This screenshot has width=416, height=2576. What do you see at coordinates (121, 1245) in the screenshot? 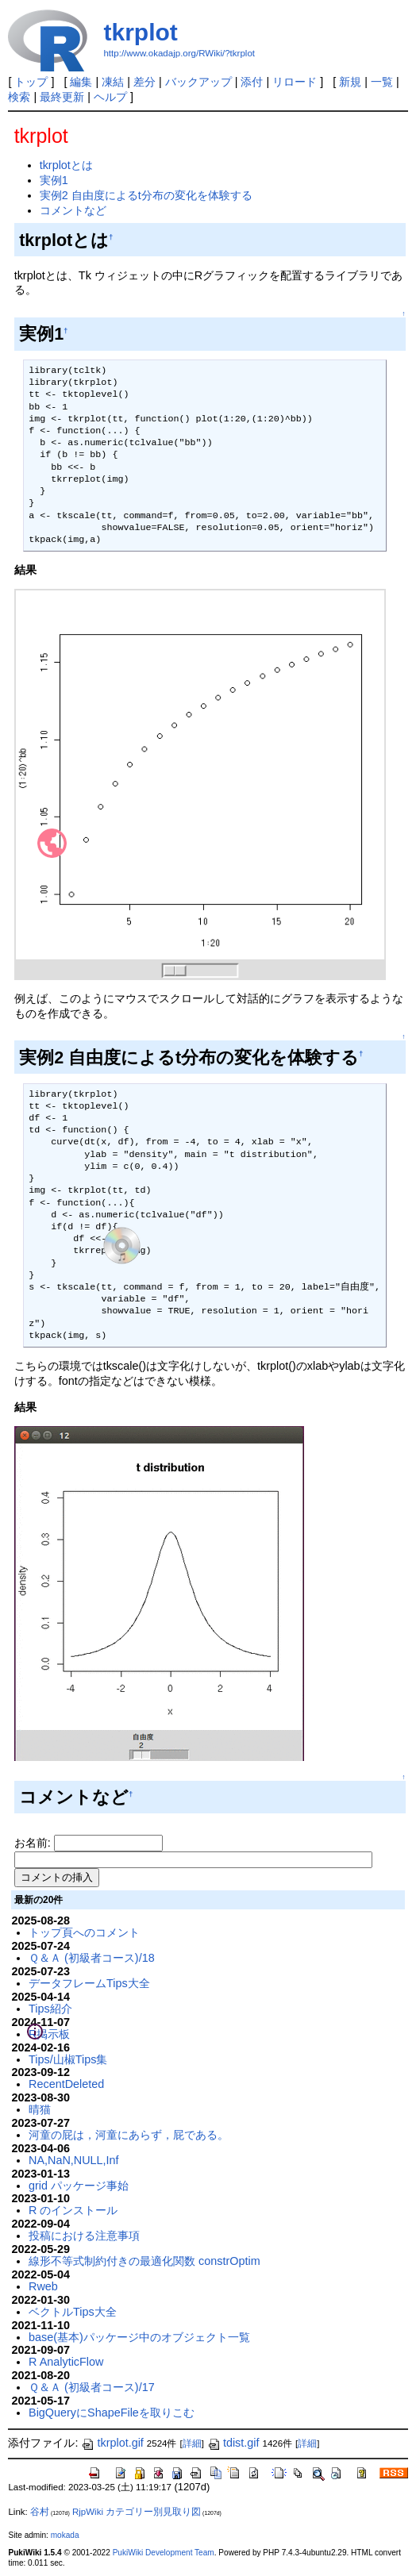
I see `audio CD or music disc detected` at bounding box center [121, 1245].